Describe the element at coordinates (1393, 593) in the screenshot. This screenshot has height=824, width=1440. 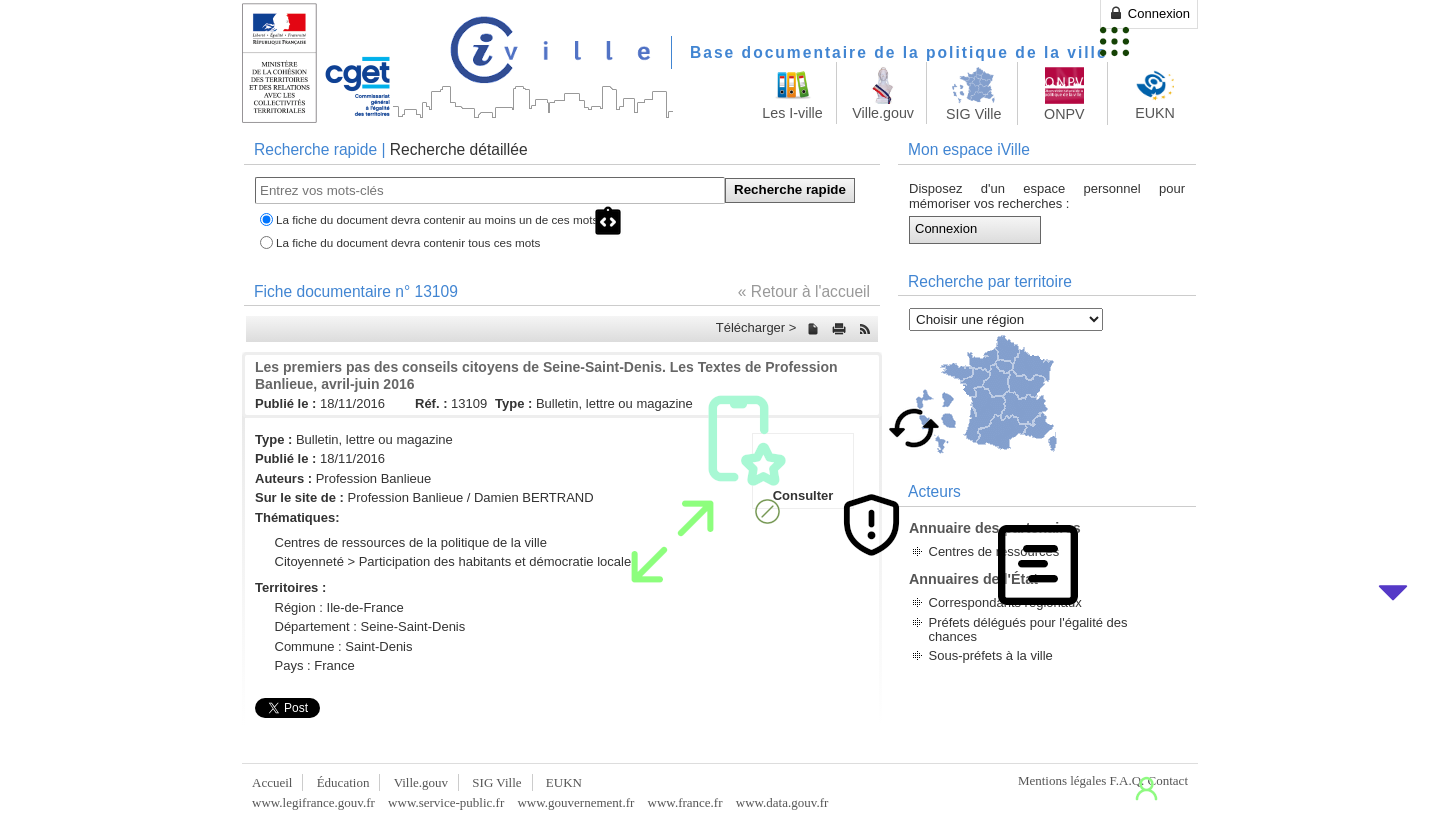
I see `expand a dropdown menu` at that location.